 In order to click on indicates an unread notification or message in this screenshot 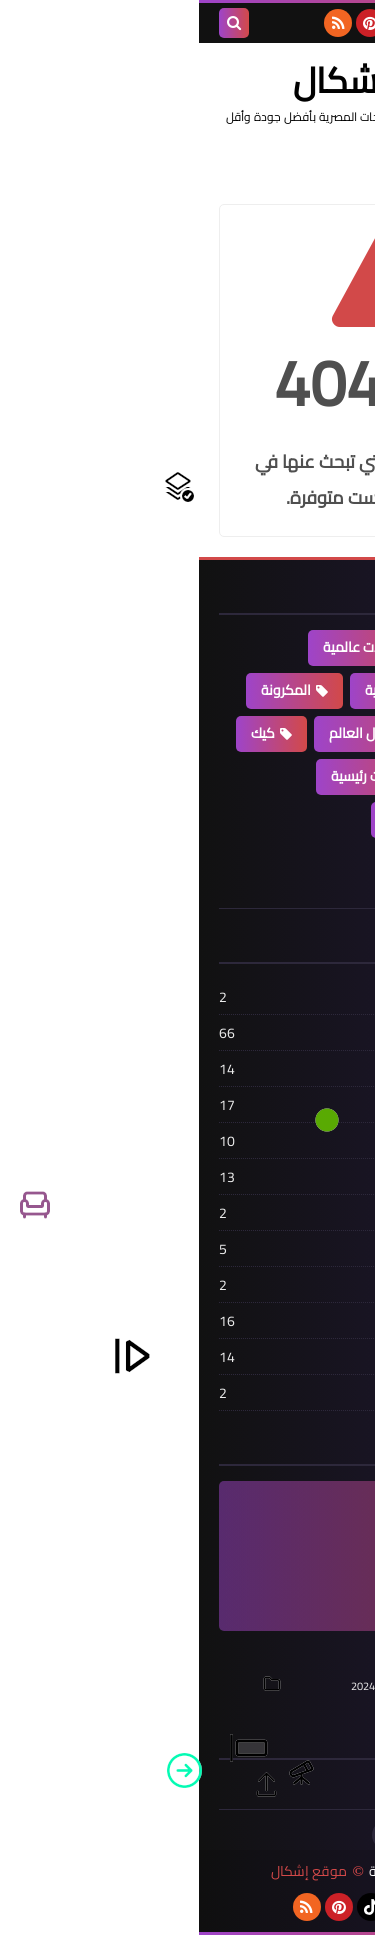, I will do `click(327, 1120)`.